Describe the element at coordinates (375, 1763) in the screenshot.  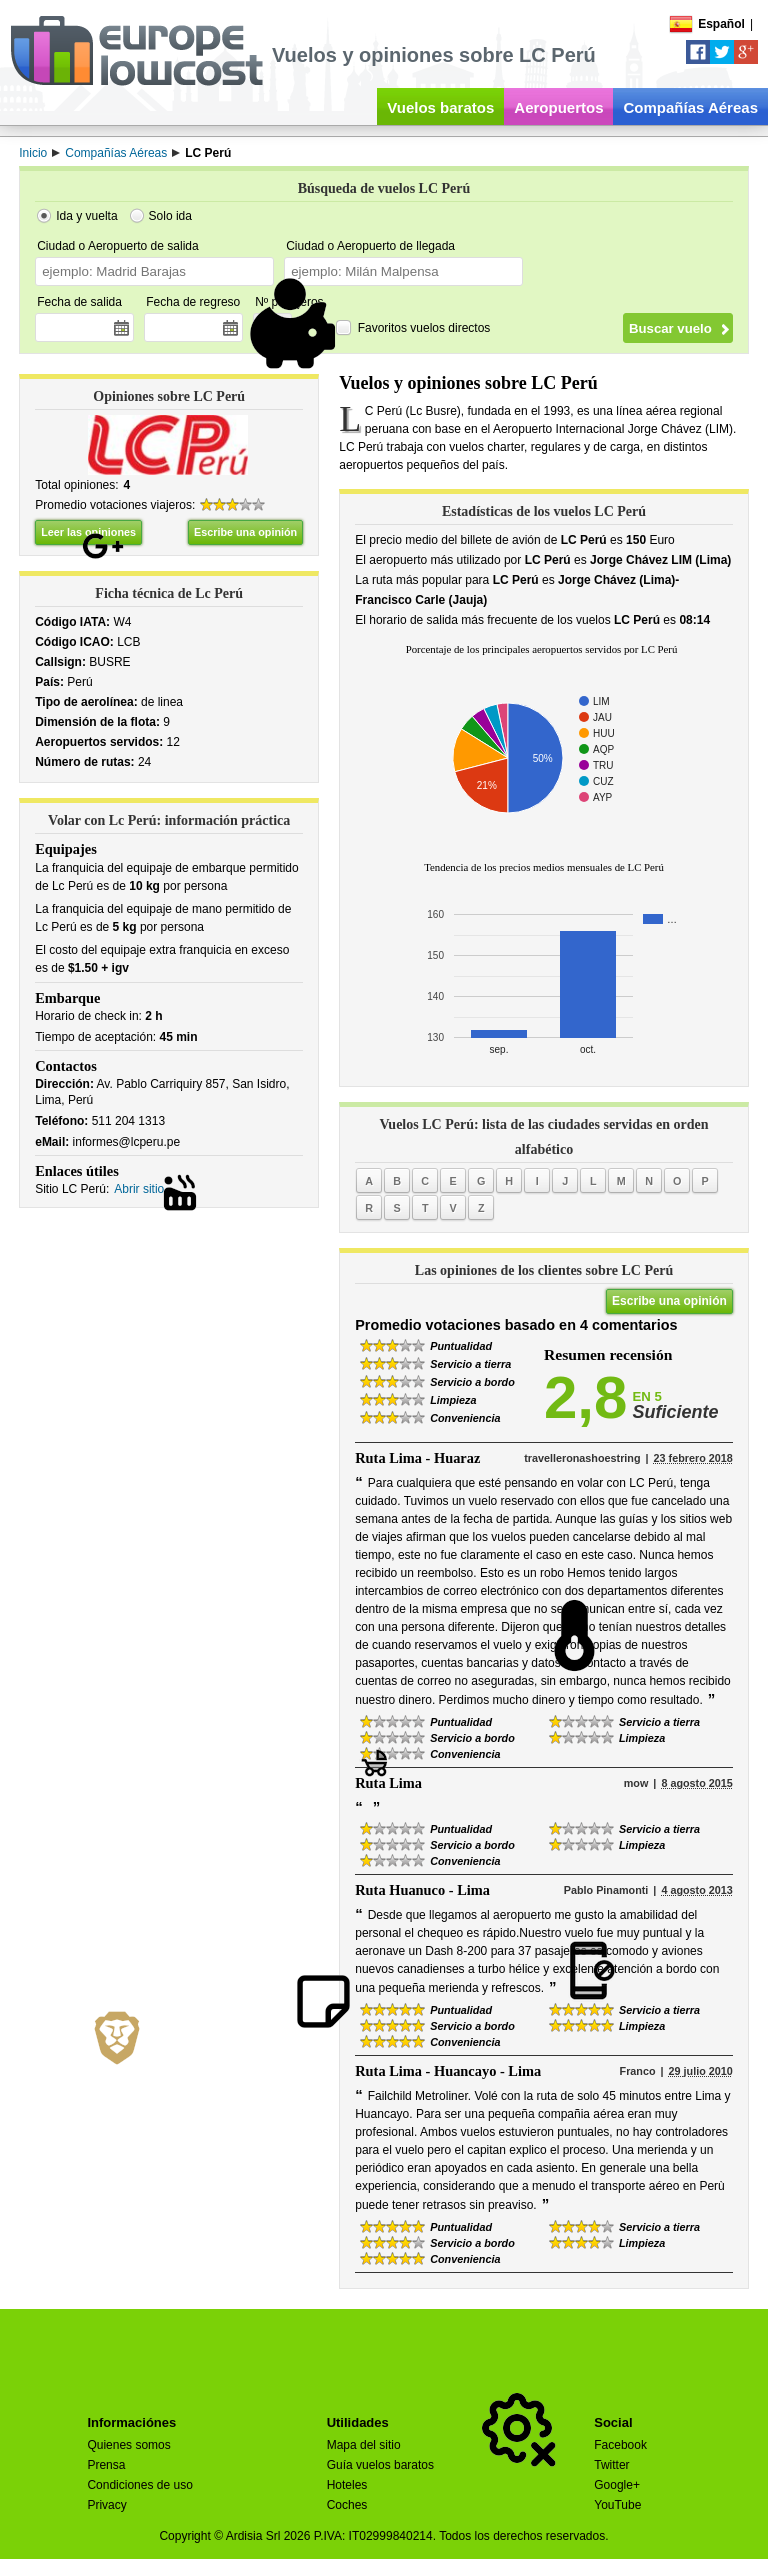
I see `indicates child-friendly or family-friendly location` at that location.